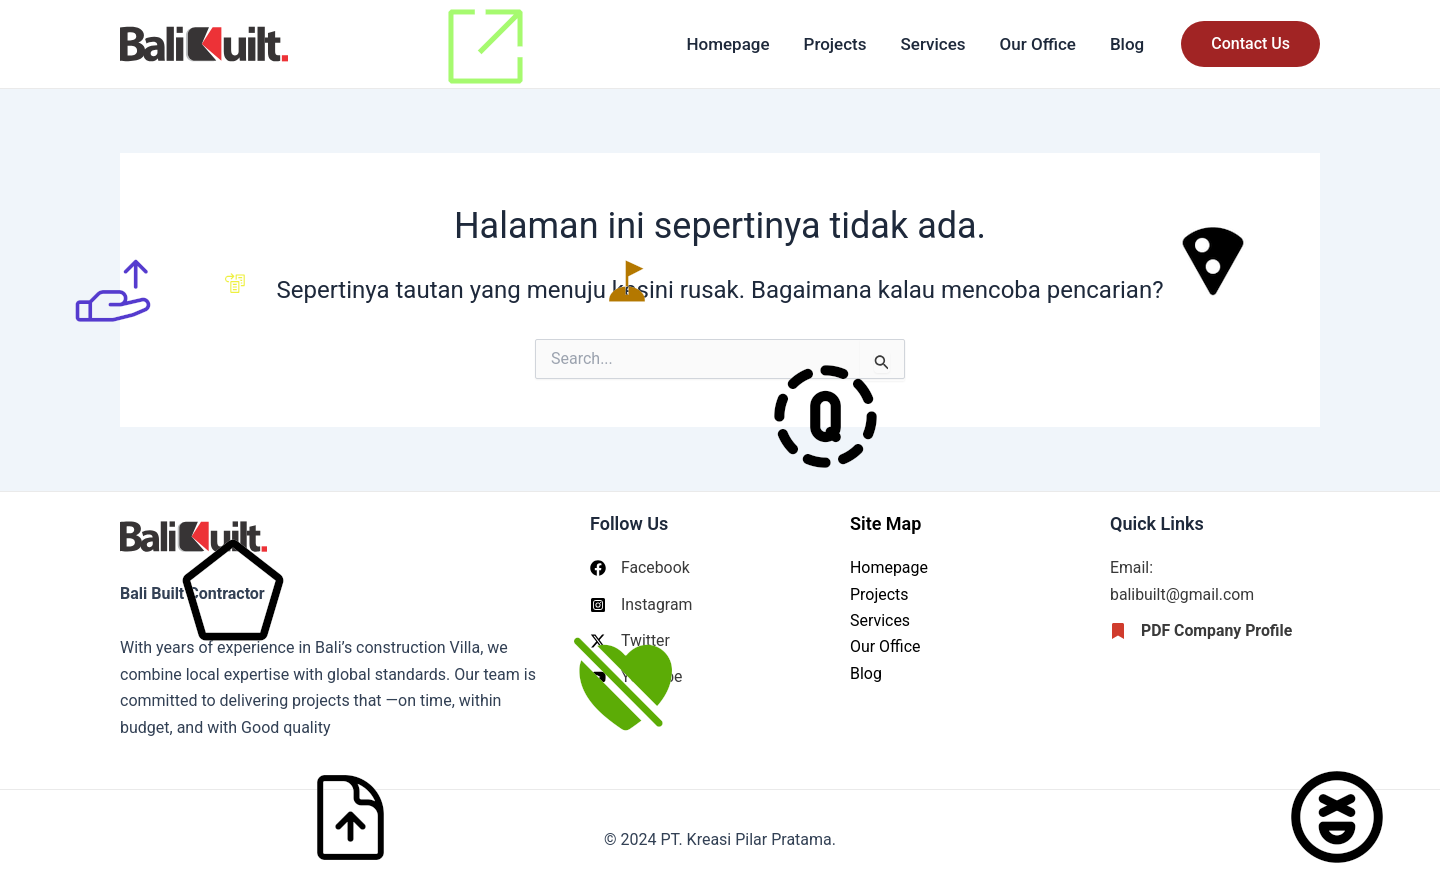 This screenshot has width=1440, height=890. I want to click on find all references to a symbol or variable, so click(235, 283).